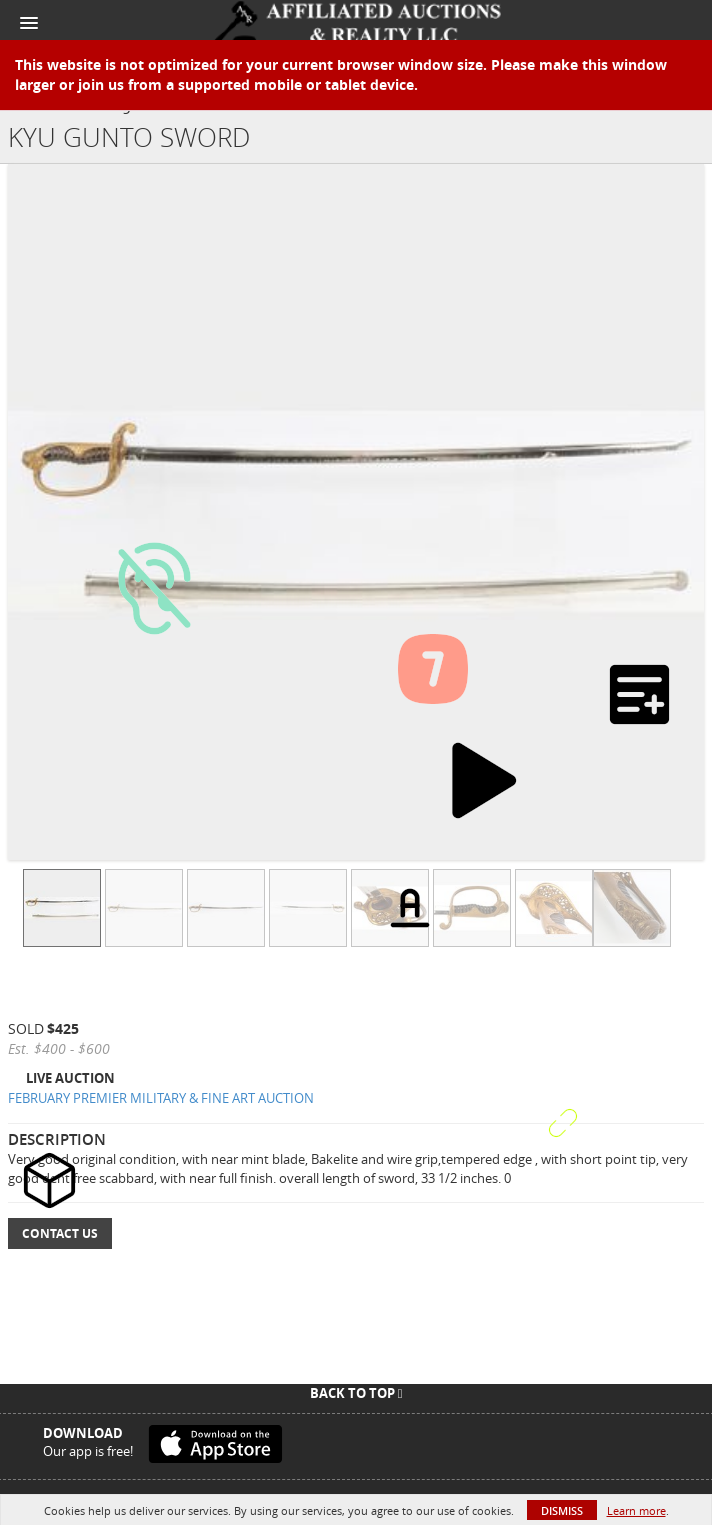 The width and height of the screenshot is (712, 1525). I want to click on view 3D model or object, so click(49, 1180).